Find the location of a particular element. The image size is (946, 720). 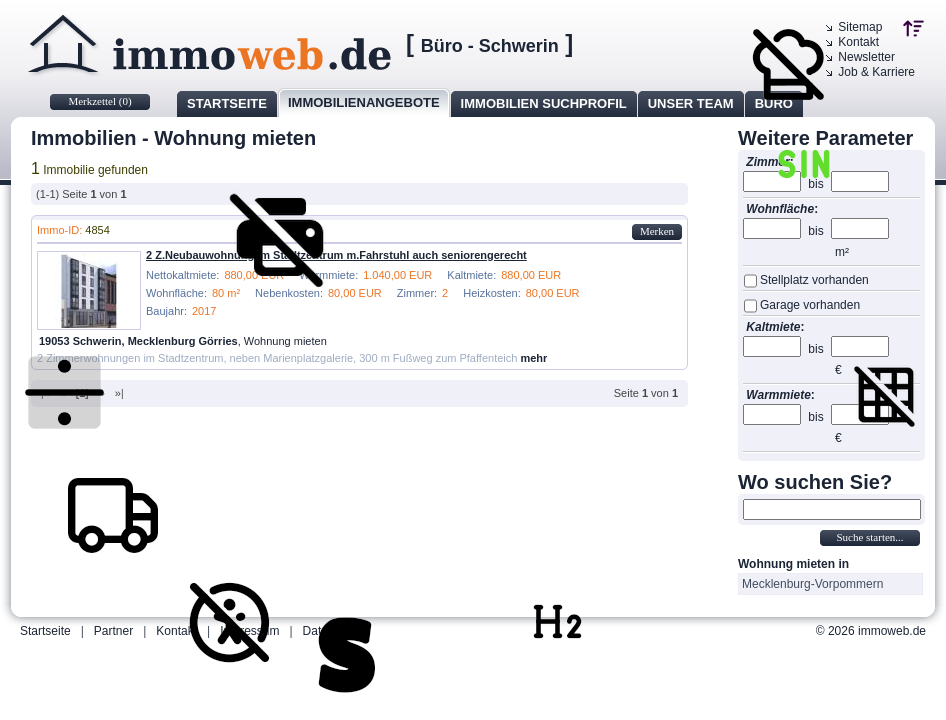

format text as heading level 2 is located at coordinates (557, 621).